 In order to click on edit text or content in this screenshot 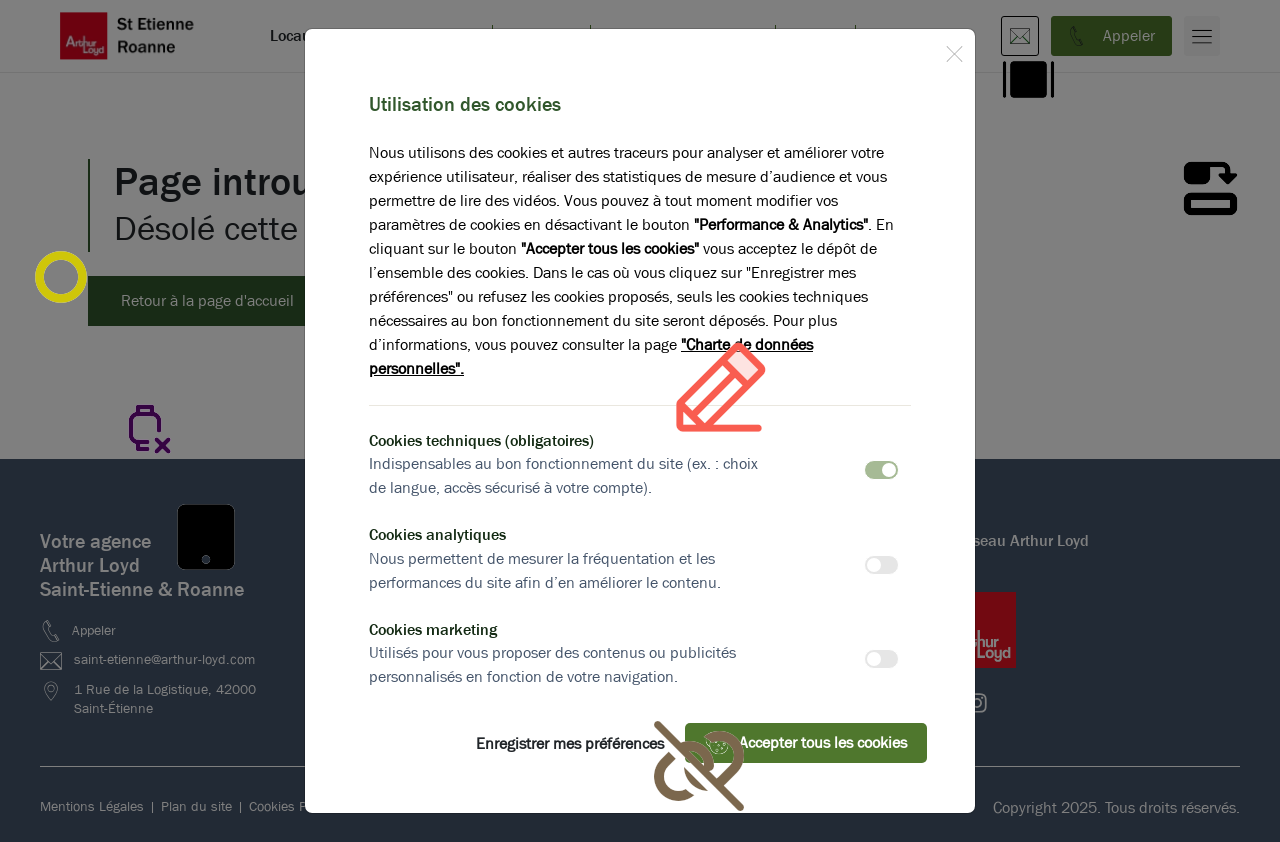, I will do `click(719, 389)`.